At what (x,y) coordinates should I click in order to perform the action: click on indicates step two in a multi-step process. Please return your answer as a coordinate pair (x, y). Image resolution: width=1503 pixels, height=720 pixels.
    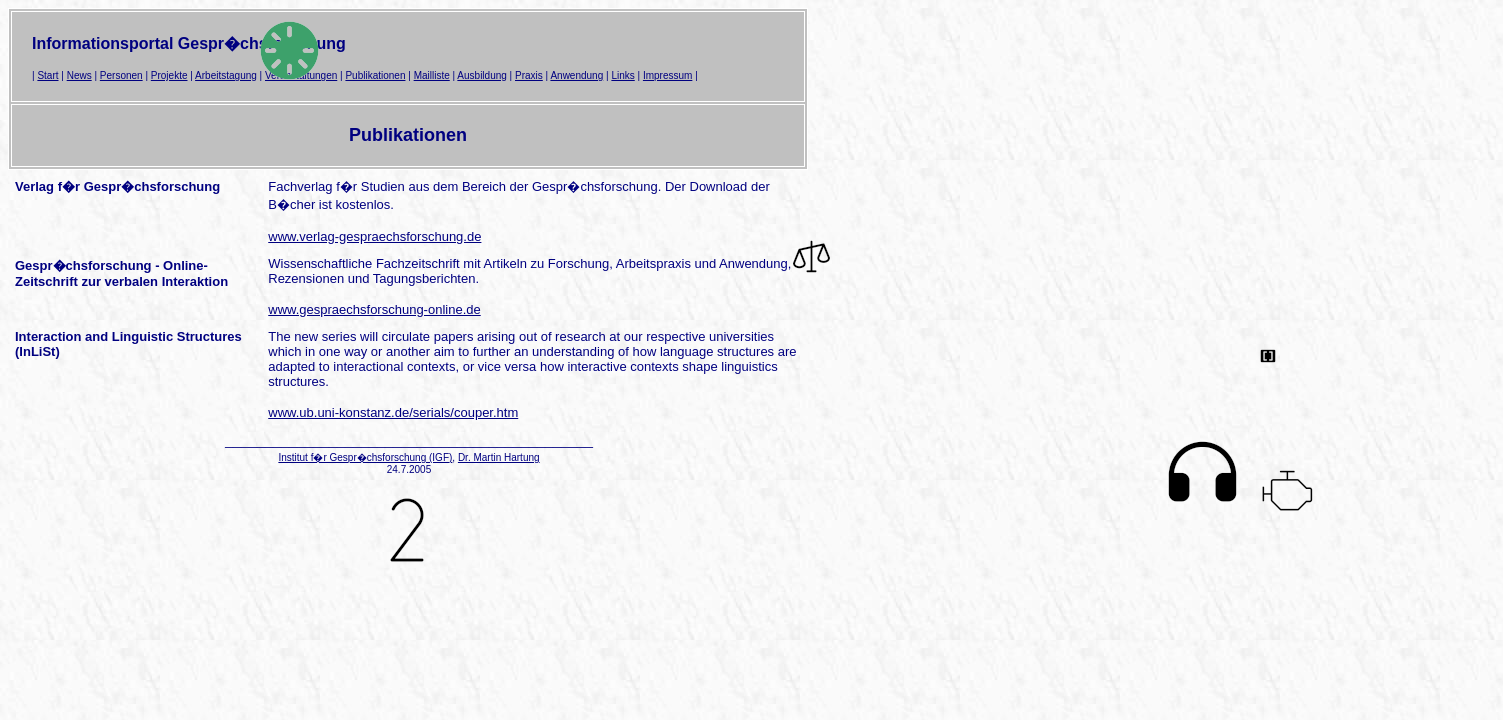
    Looking at the image, I should click on (407, 530).